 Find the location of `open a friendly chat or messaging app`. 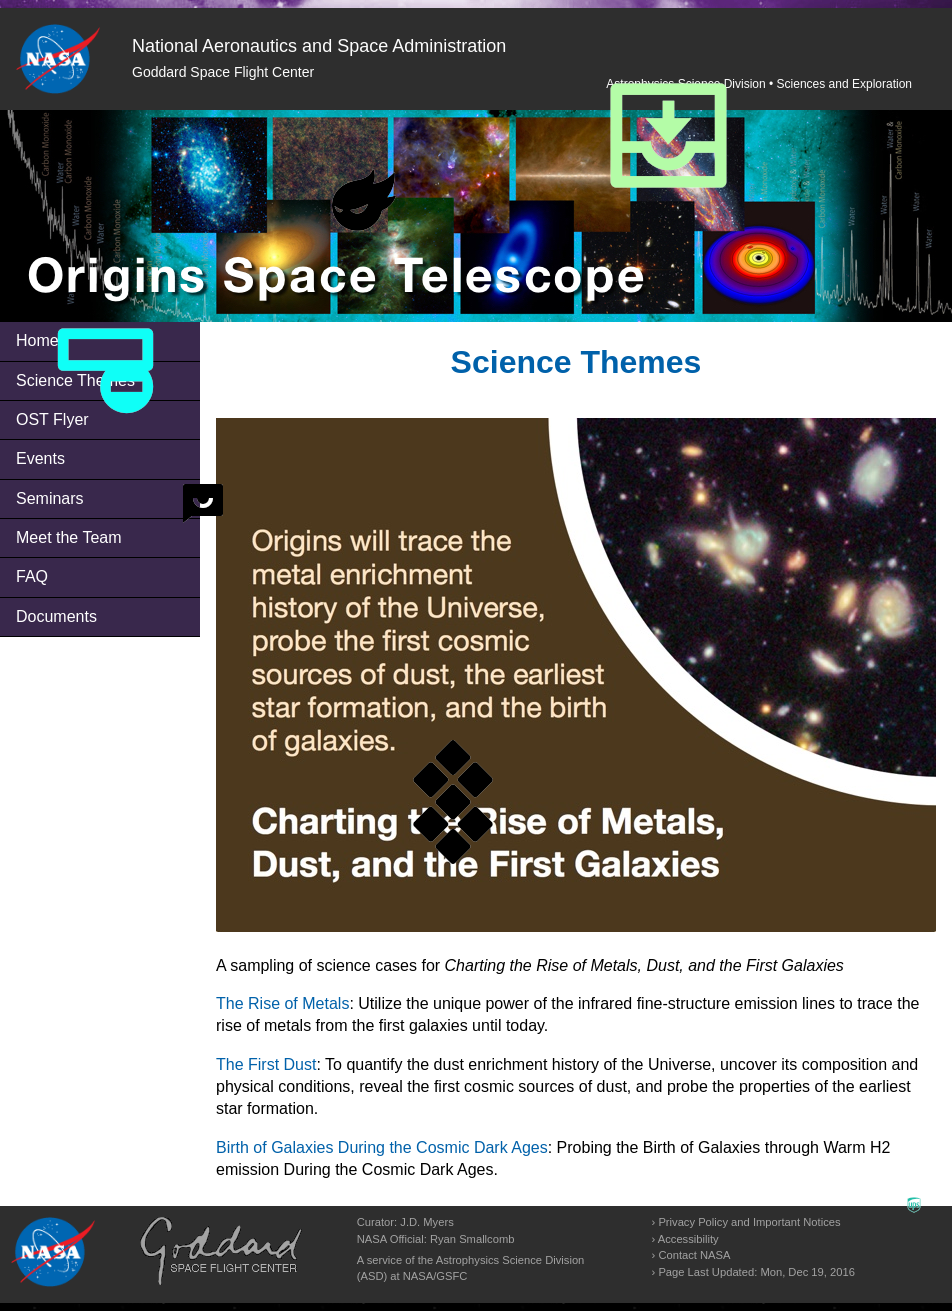

open a friendly chat or messaging app is located at coordinates (203, 502).